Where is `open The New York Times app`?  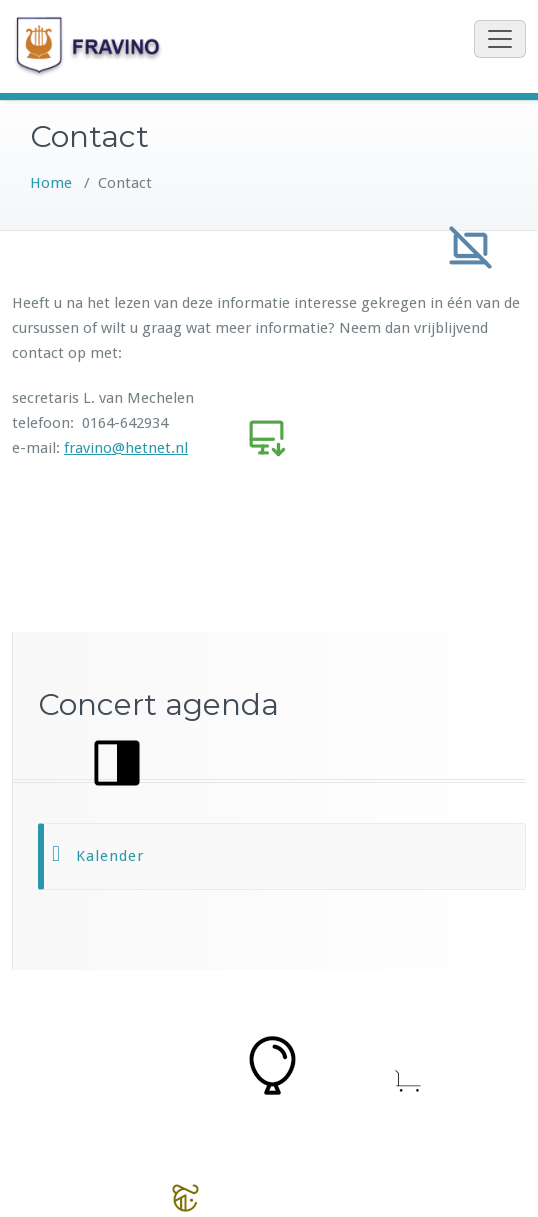
open The New York Times app is located at coordinates (185, 1197).